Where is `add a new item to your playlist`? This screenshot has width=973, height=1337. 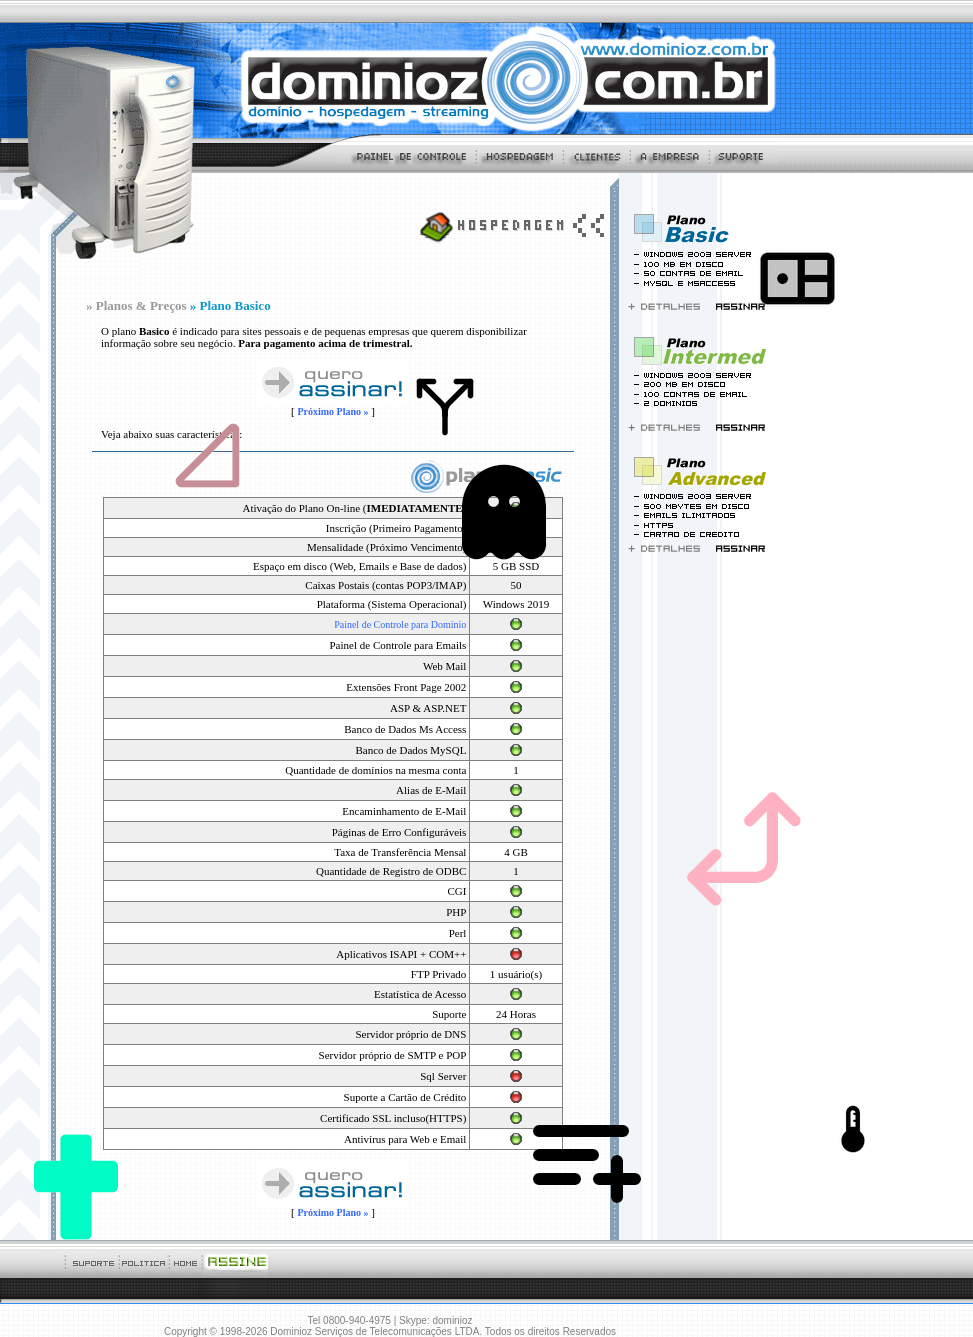 add a new item to your playlist is located at coordinates (581, 1155).